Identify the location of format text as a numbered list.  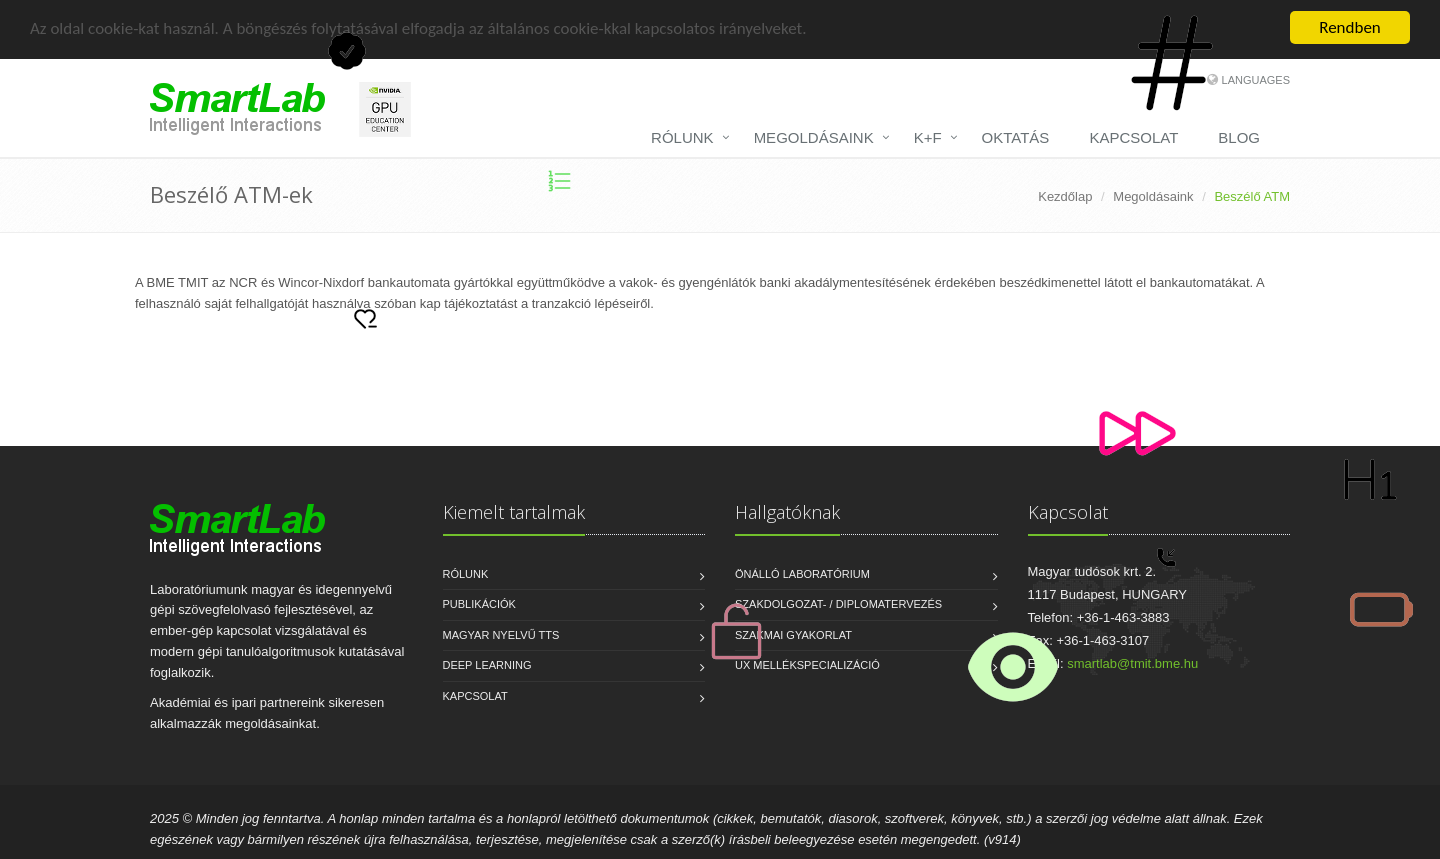
(560, 181).